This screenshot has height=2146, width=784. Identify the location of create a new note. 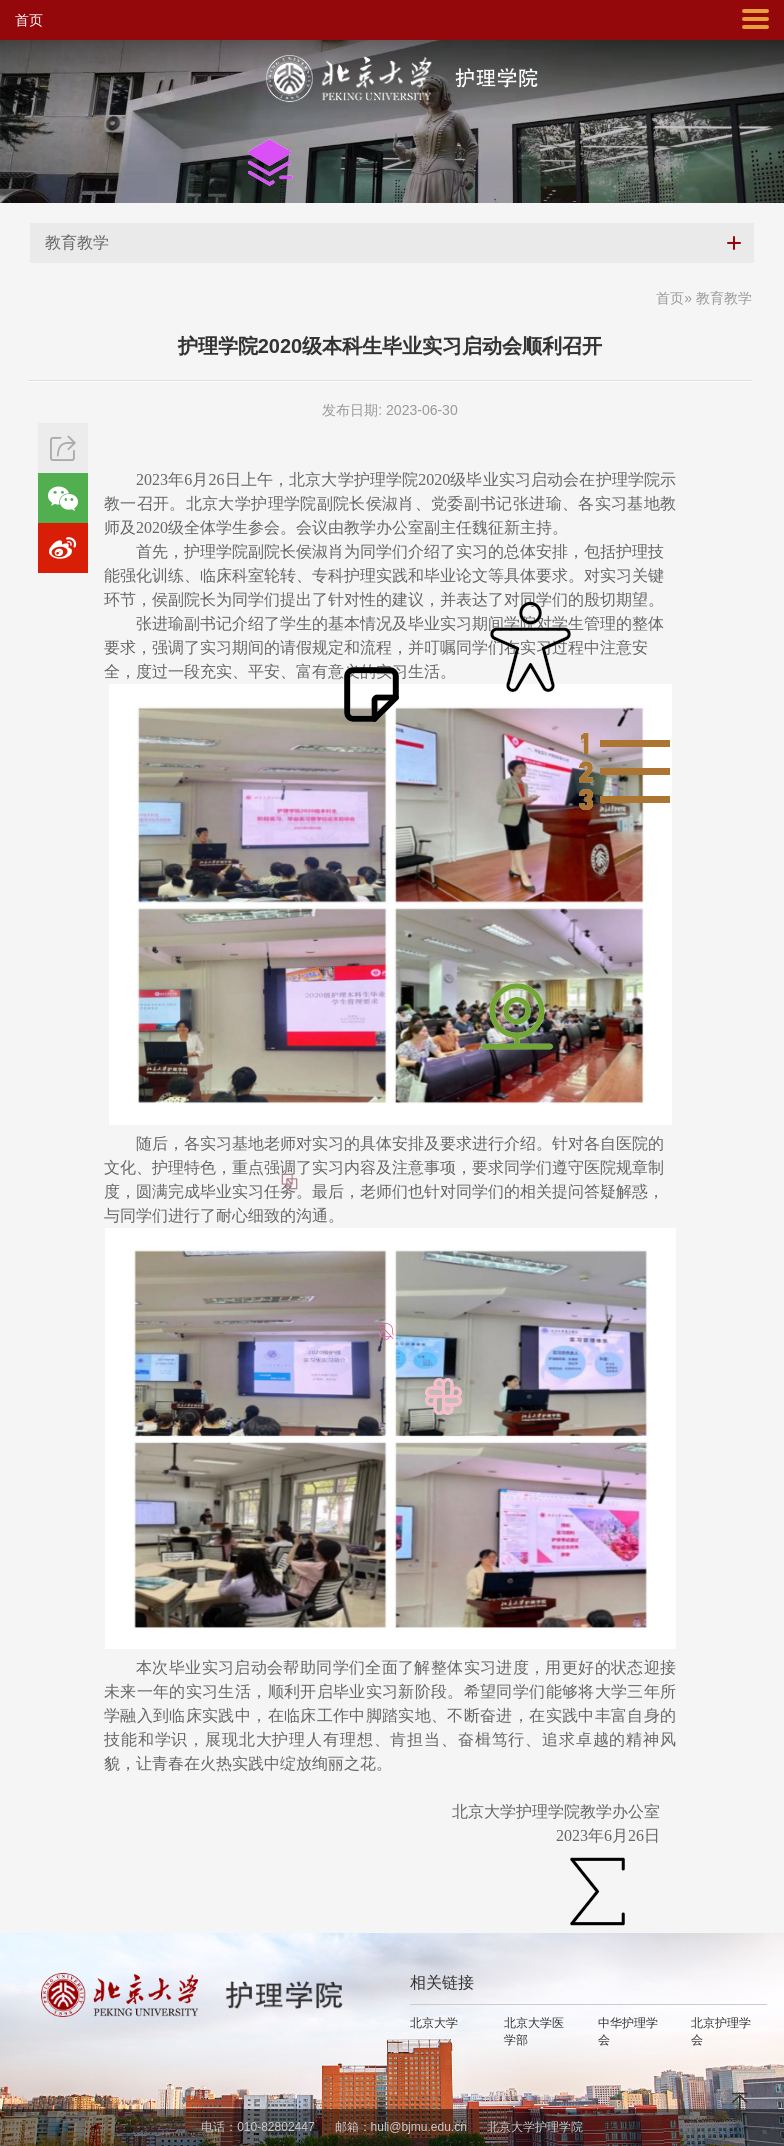
(371, 694).